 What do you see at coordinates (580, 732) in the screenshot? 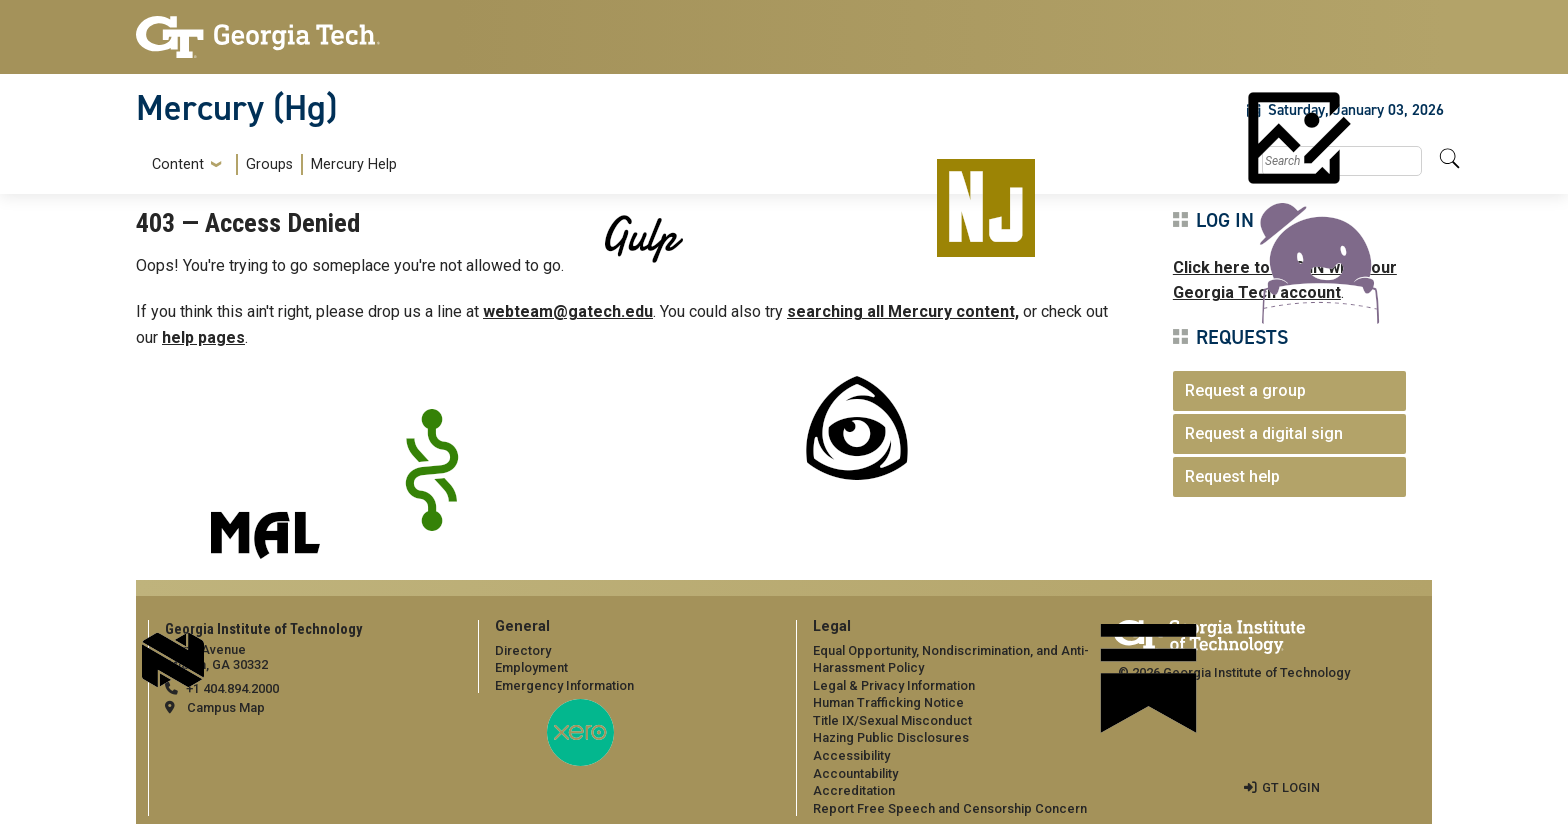
I see `open xero accounting software` at bounding box center [580, 732].